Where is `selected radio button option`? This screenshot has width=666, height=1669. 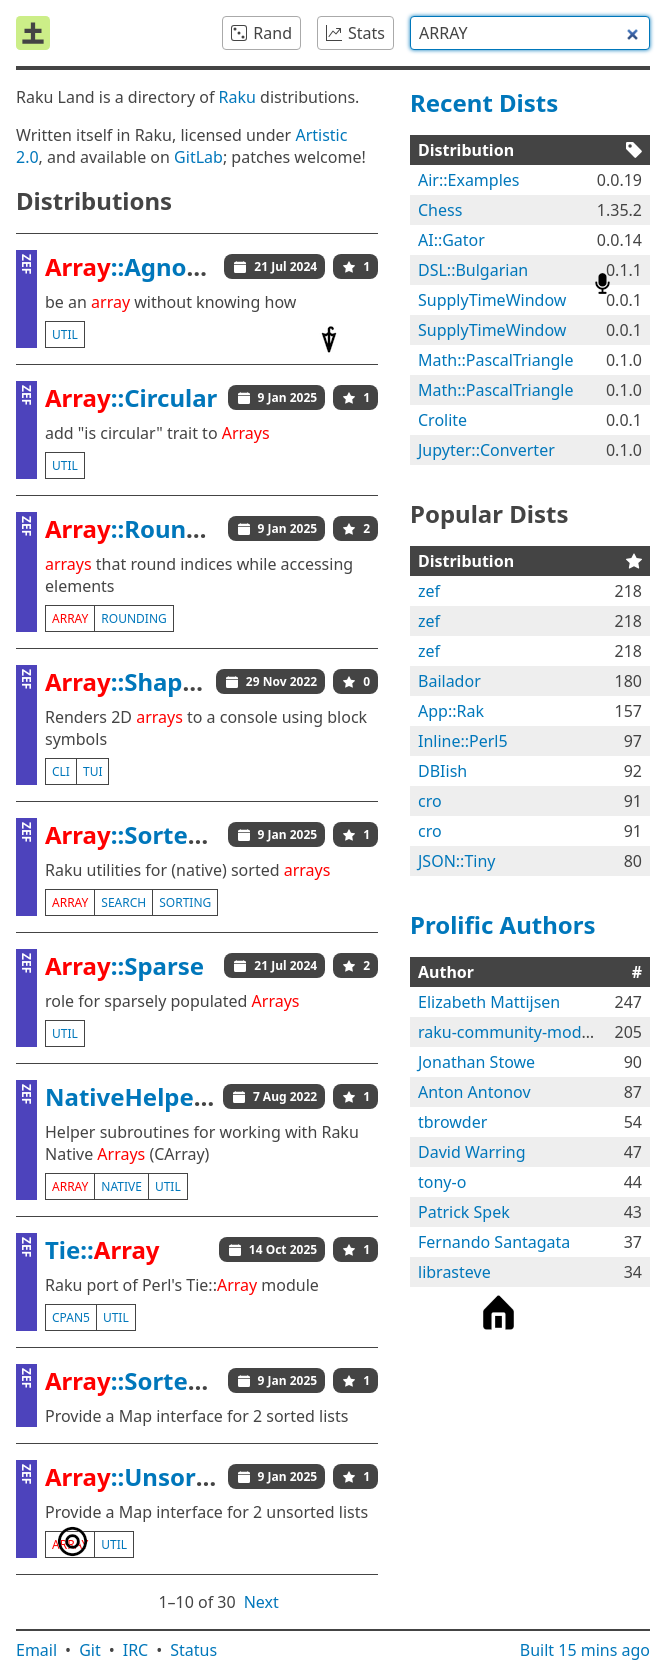 selected radio button option is located at coordinates (72, 1541).